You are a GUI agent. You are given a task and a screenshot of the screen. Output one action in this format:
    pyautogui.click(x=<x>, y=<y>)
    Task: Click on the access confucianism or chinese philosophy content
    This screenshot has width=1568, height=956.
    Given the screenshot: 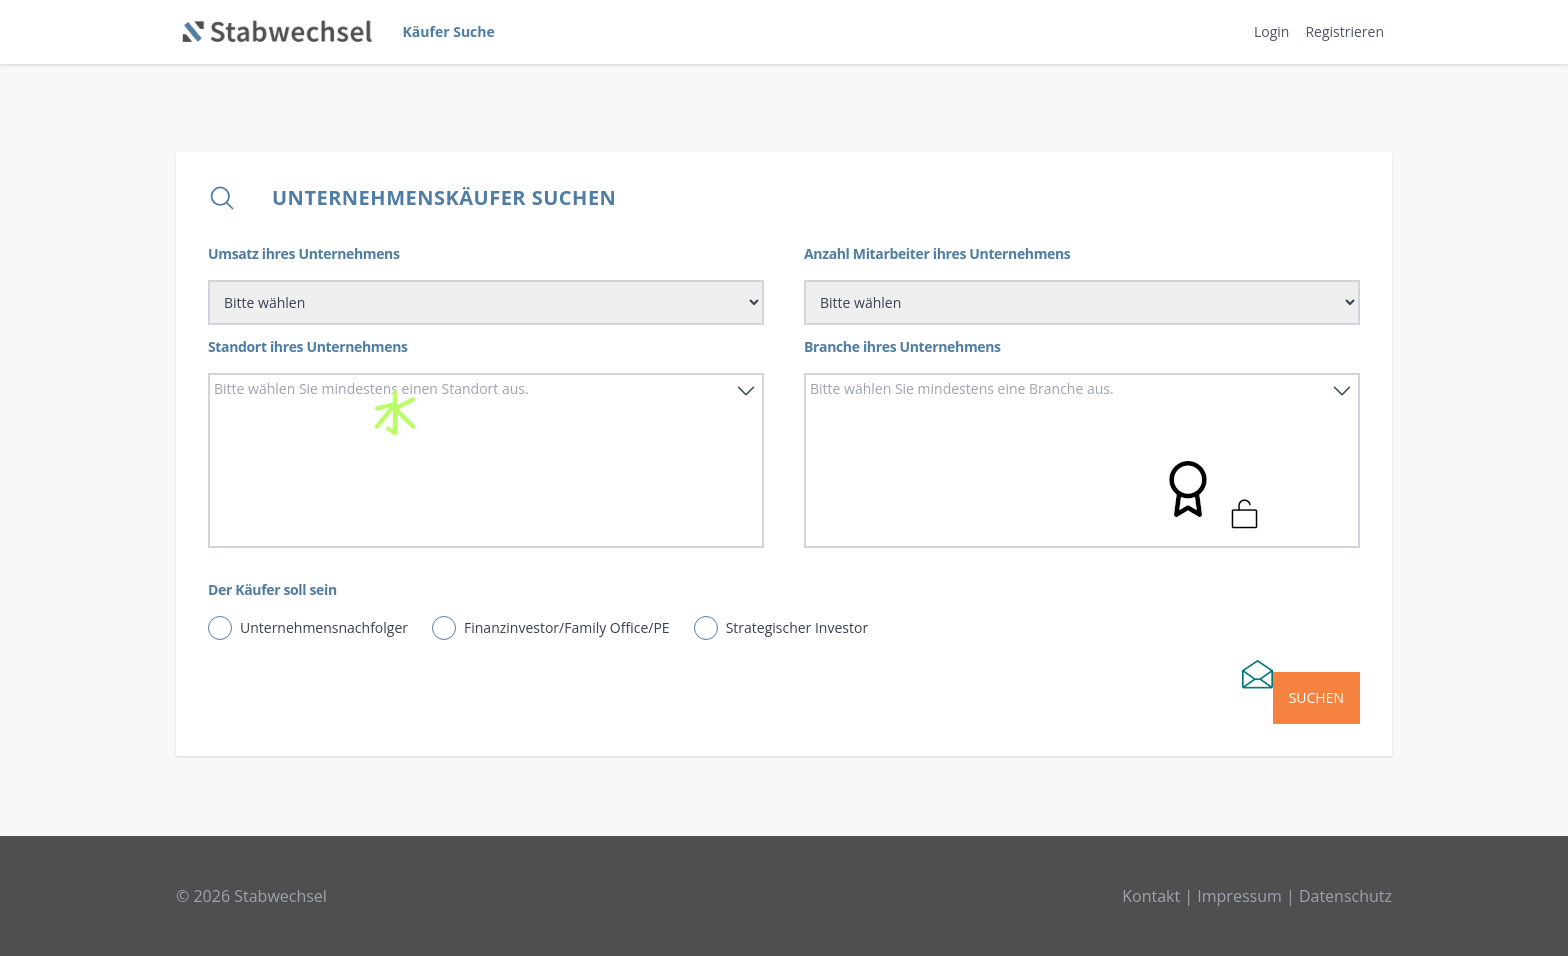 What is the action you would take?
    pyautogui.click(x=395, y=413)
    